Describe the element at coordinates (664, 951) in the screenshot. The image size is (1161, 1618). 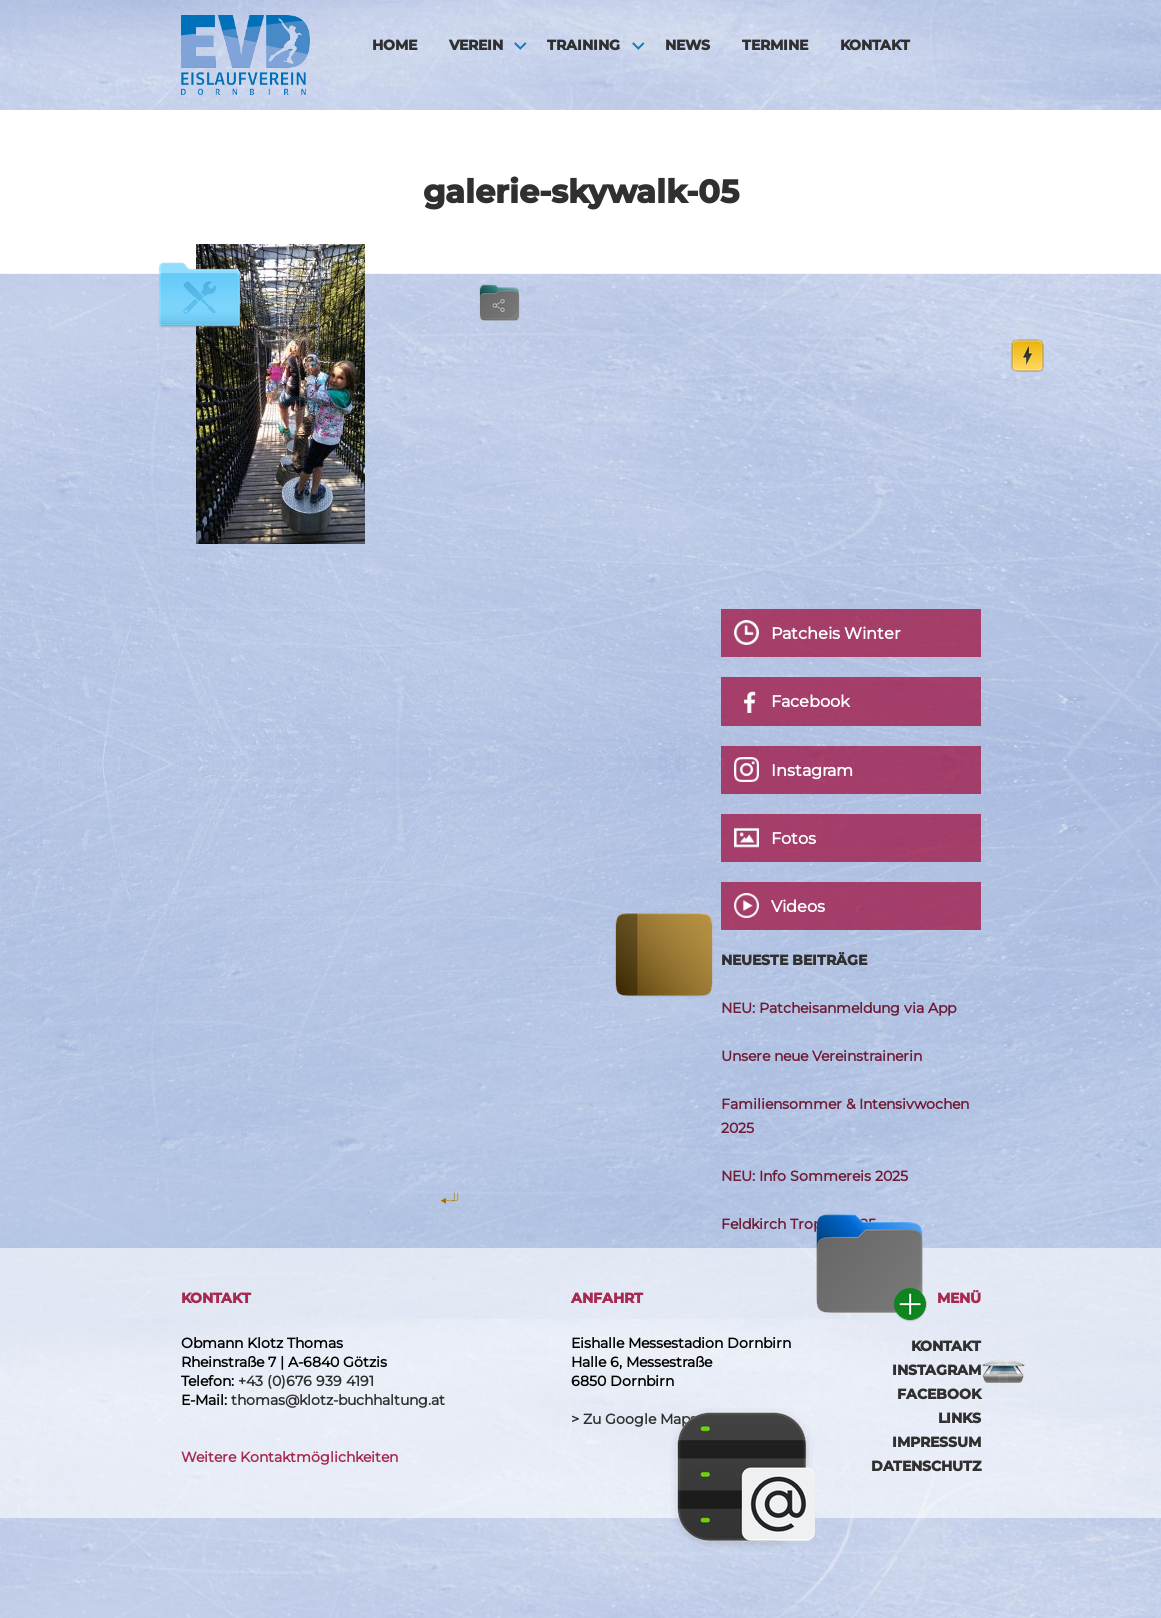
I see `access the desktop folder` at that location.